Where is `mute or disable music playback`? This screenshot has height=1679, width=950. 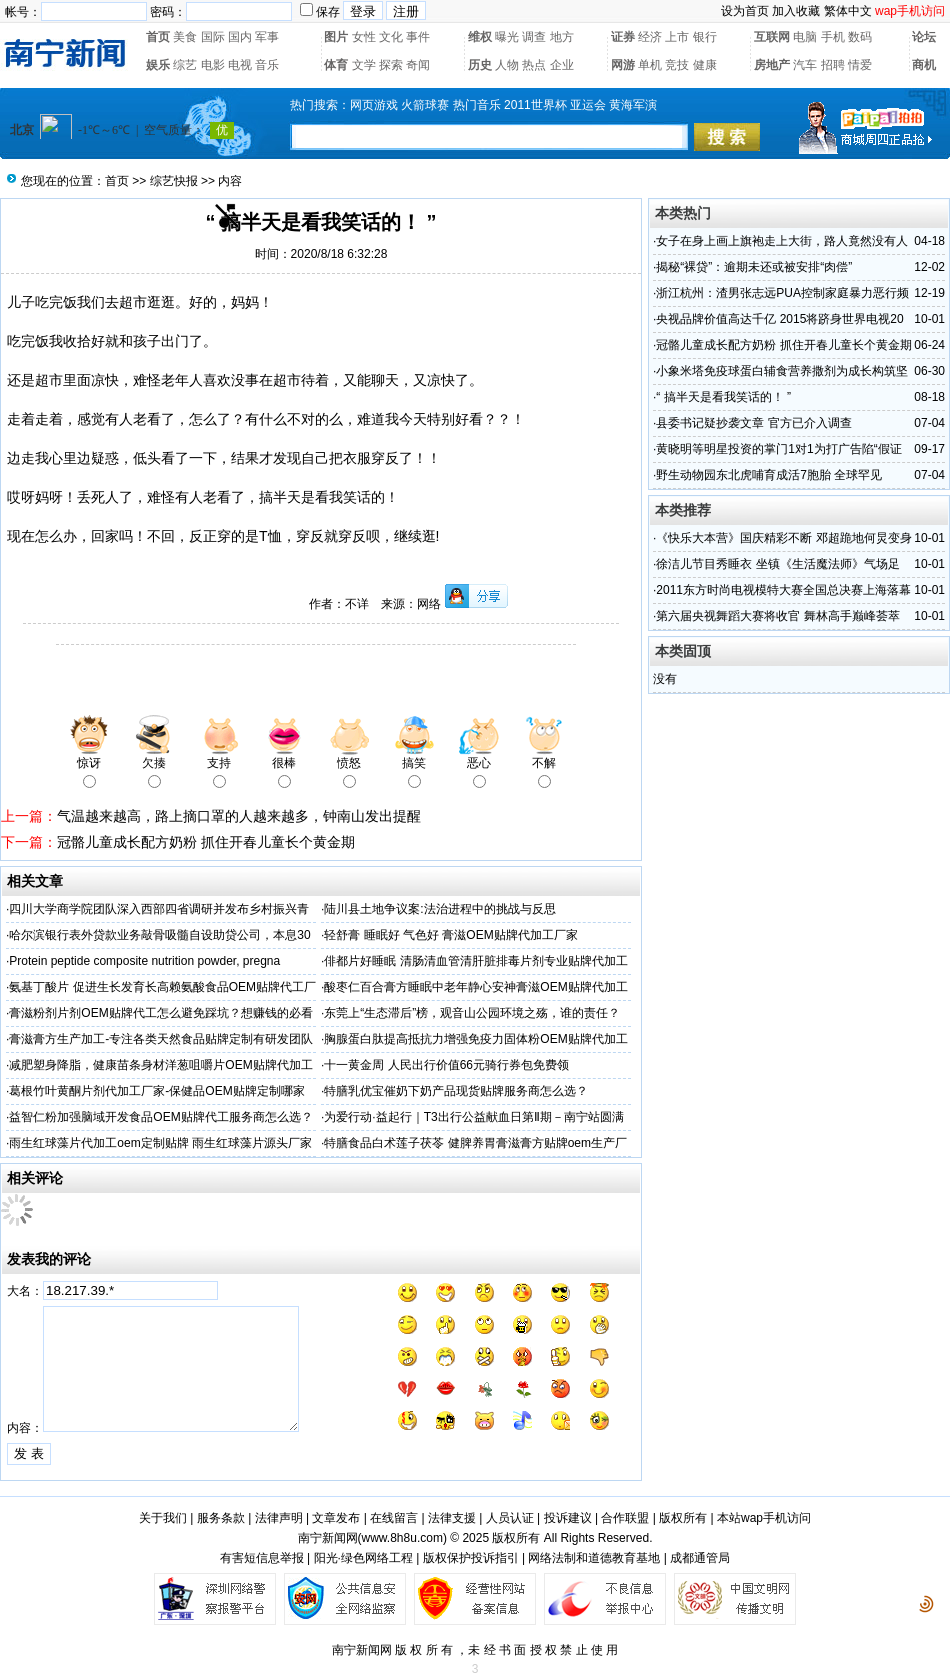
mute or disable music playback is located at coordinates (227, 216).